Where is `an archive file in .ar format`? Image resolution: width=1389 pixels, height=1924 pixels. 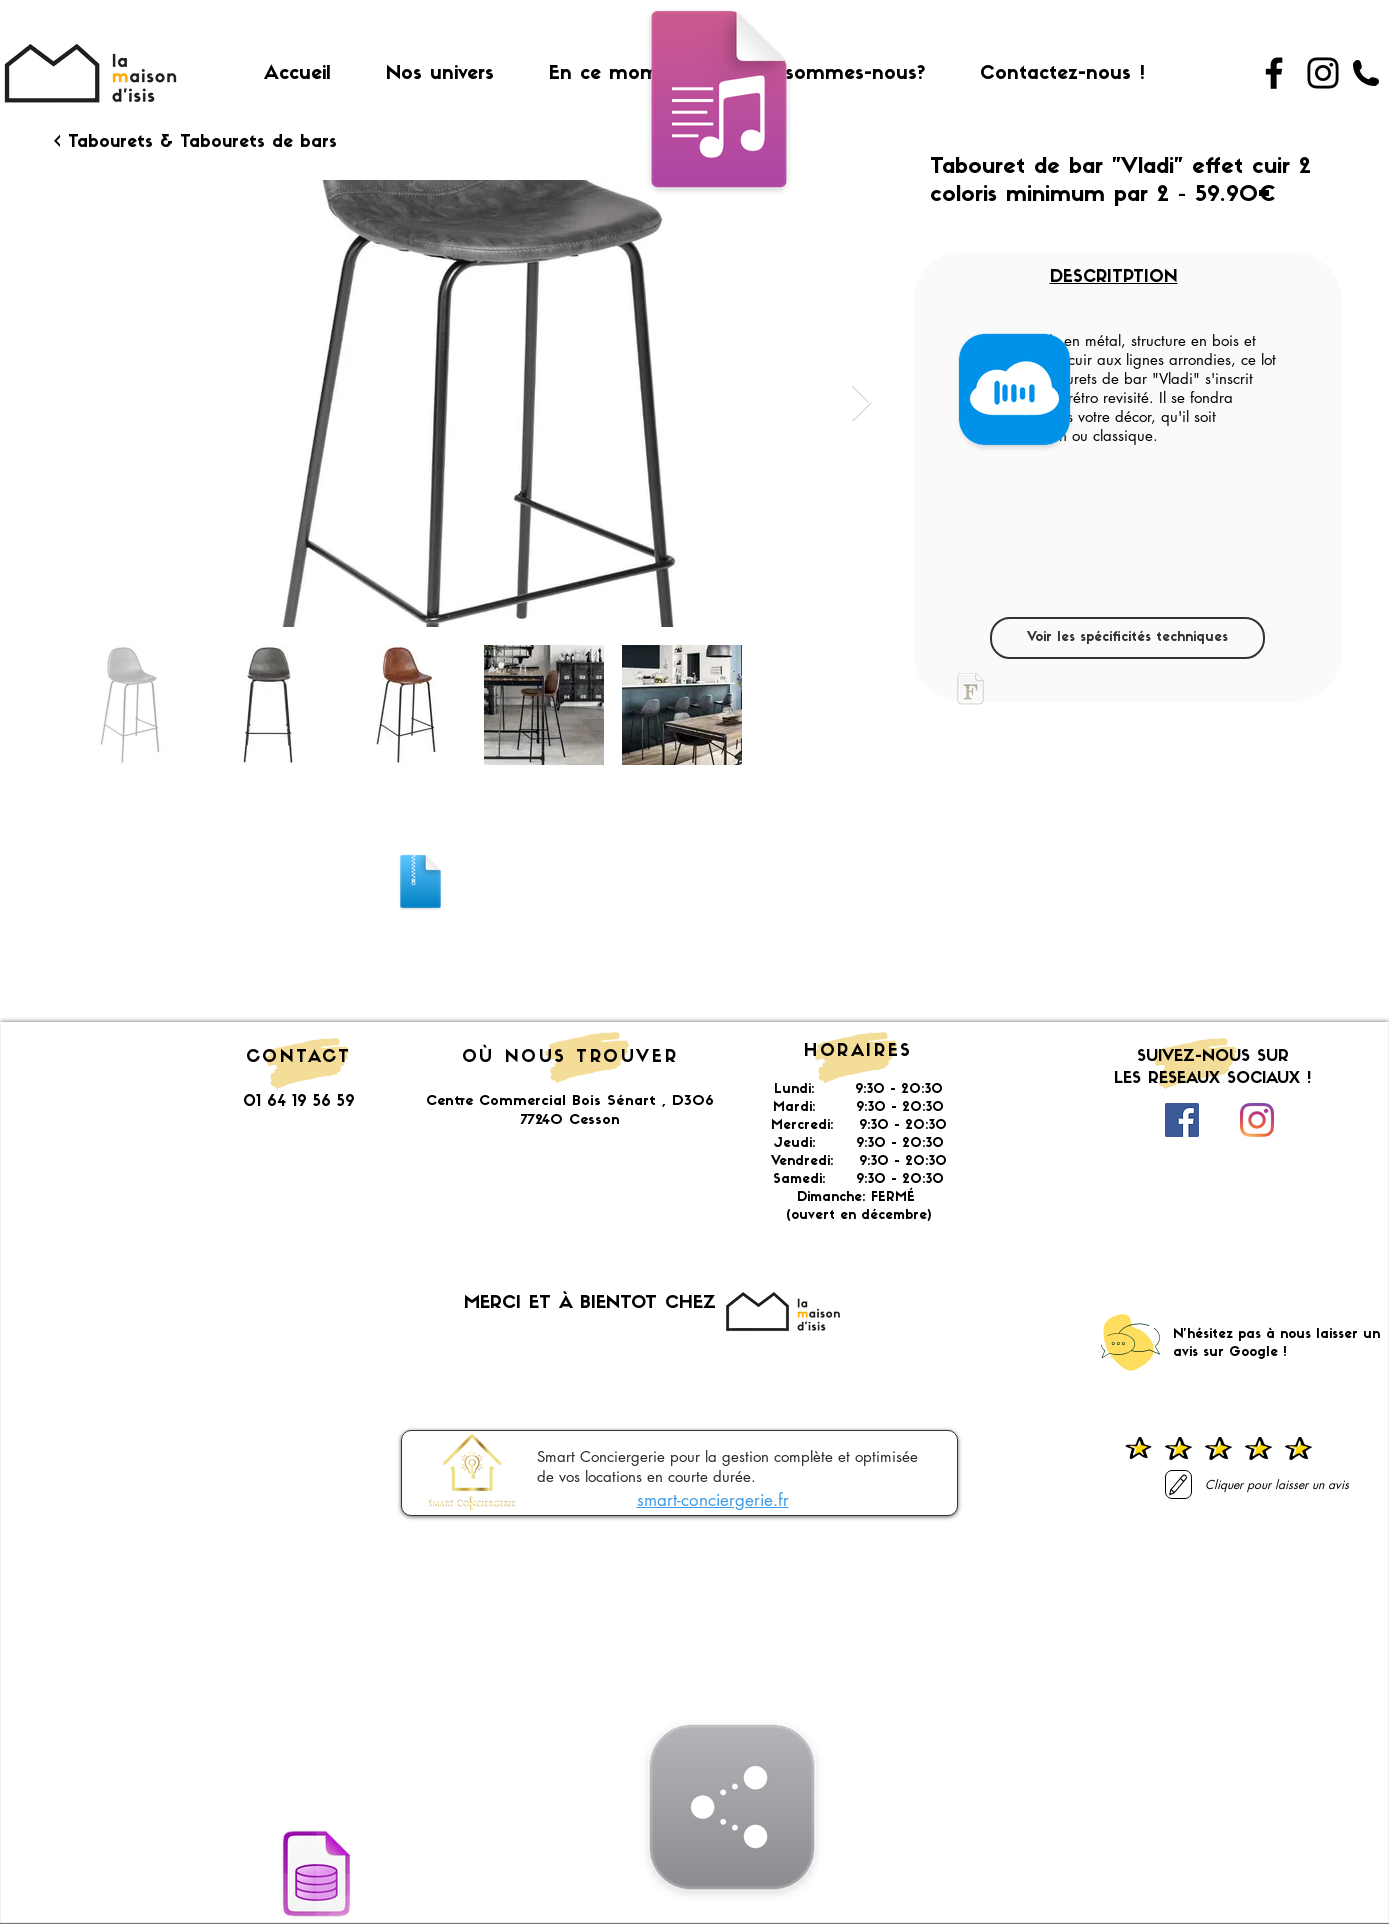 an archive file in .ar format is located at coordinates (420, 882).